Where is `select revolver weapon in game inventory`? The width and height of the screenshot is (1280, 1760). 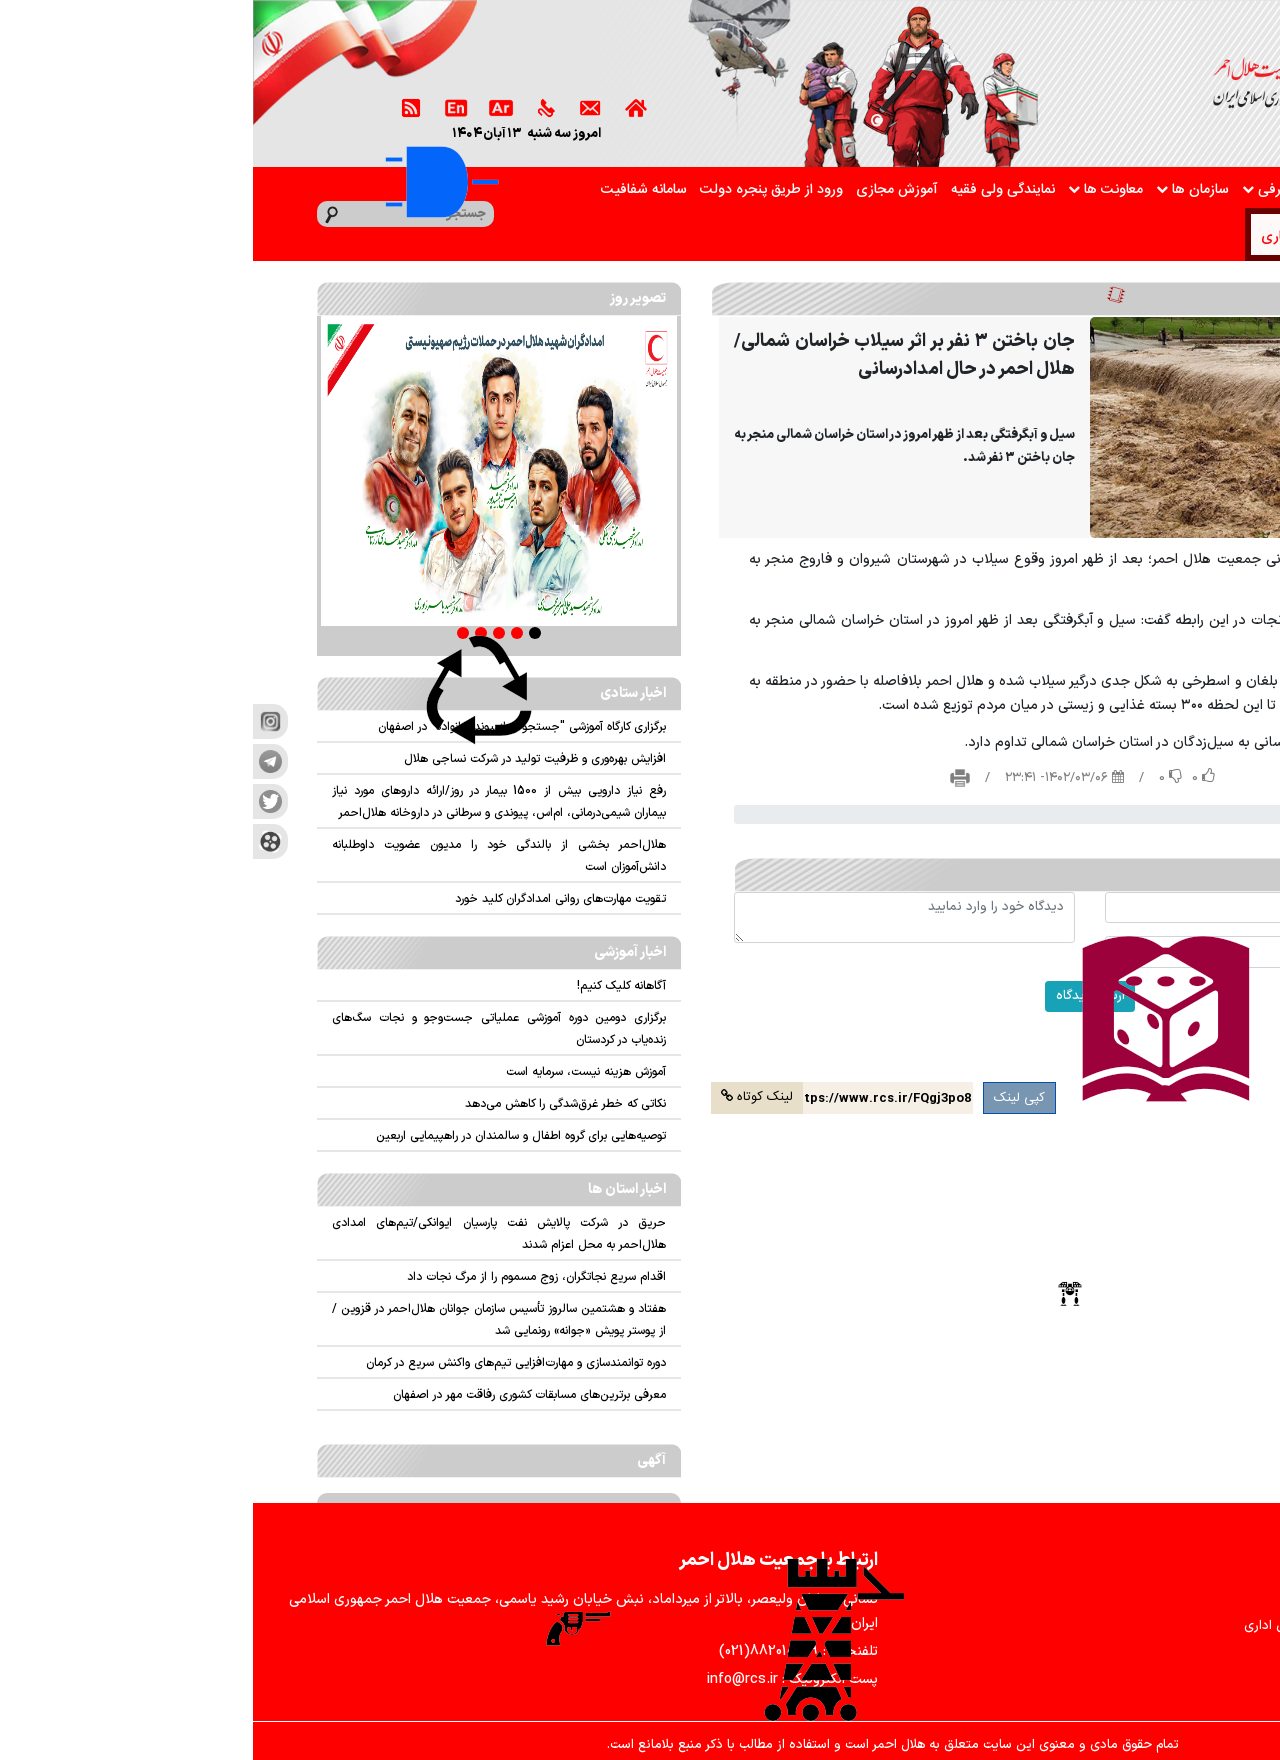
select revolver weapon in game inventory is located at coordinates (578, 1628).